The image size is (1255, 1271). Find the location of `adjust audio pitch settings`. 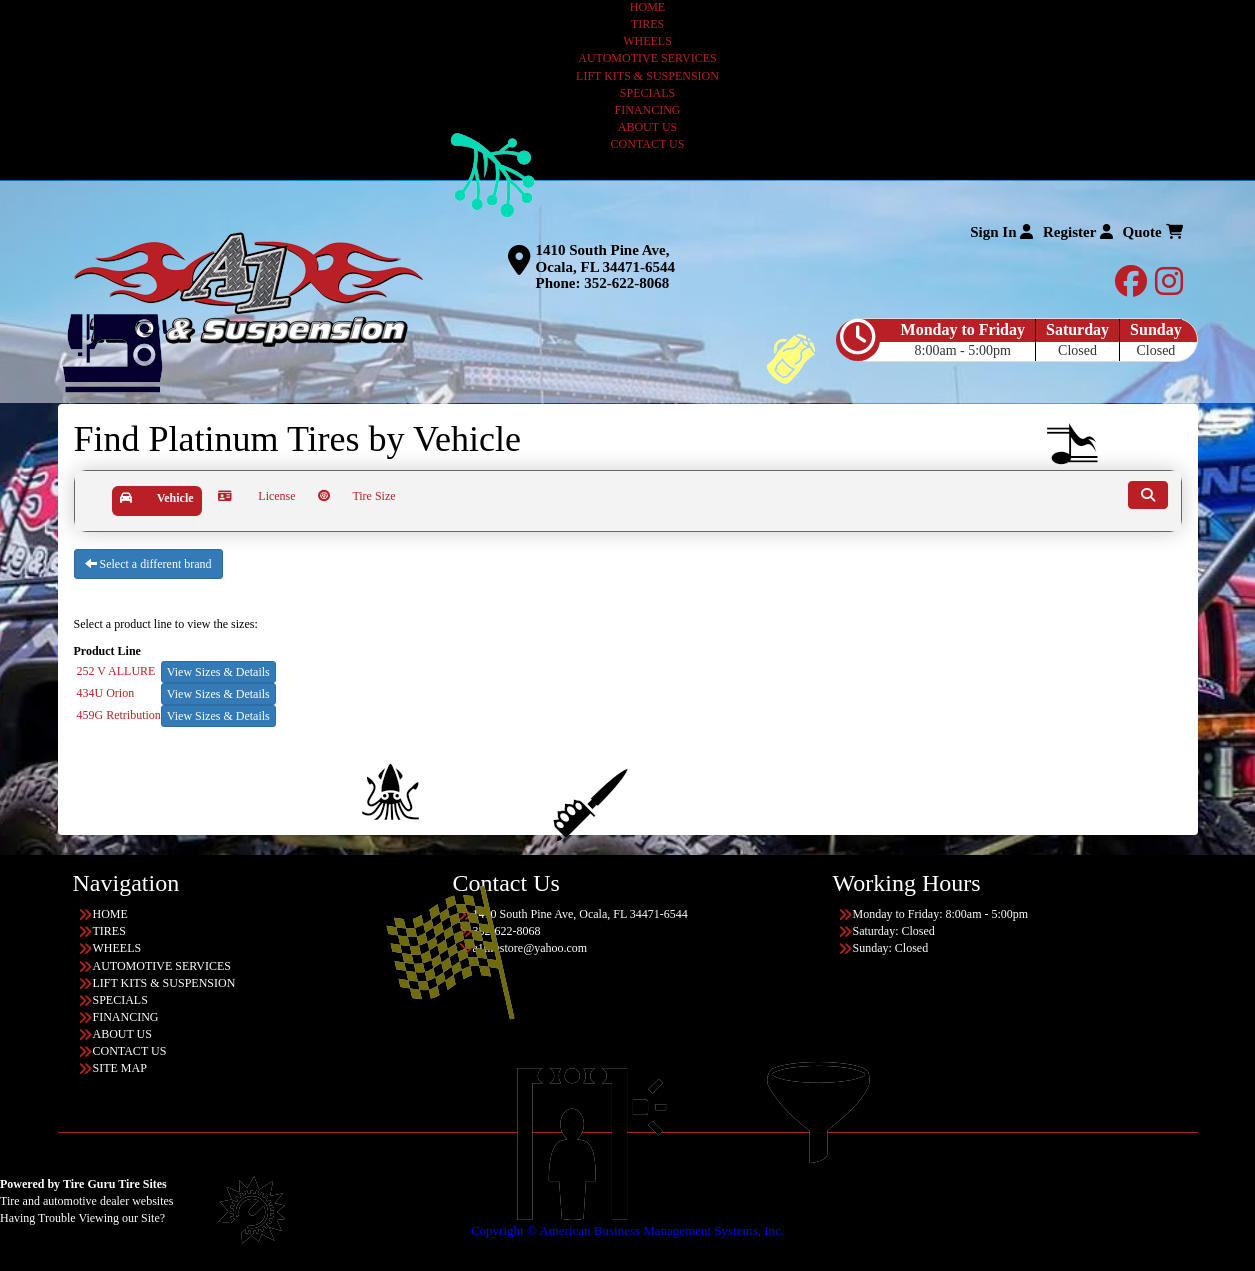

adjust audio pitch settings is located at coordinates (1072, 445).